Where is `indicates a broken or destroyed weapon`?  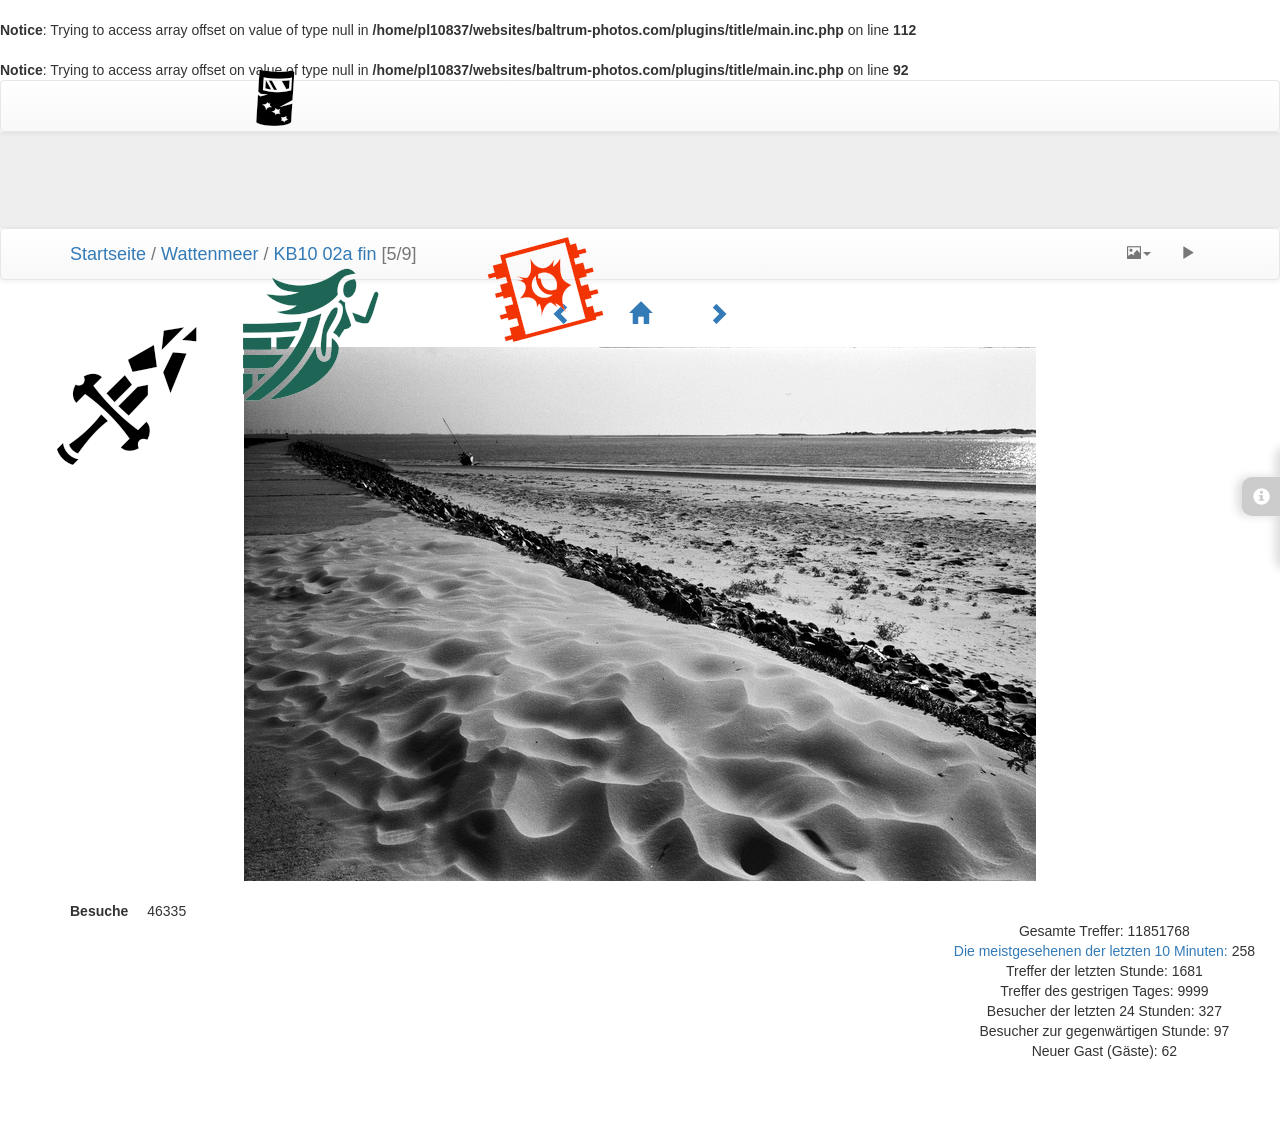 indicates a broken or destroyed weapon is located at coordinates (125, 397).